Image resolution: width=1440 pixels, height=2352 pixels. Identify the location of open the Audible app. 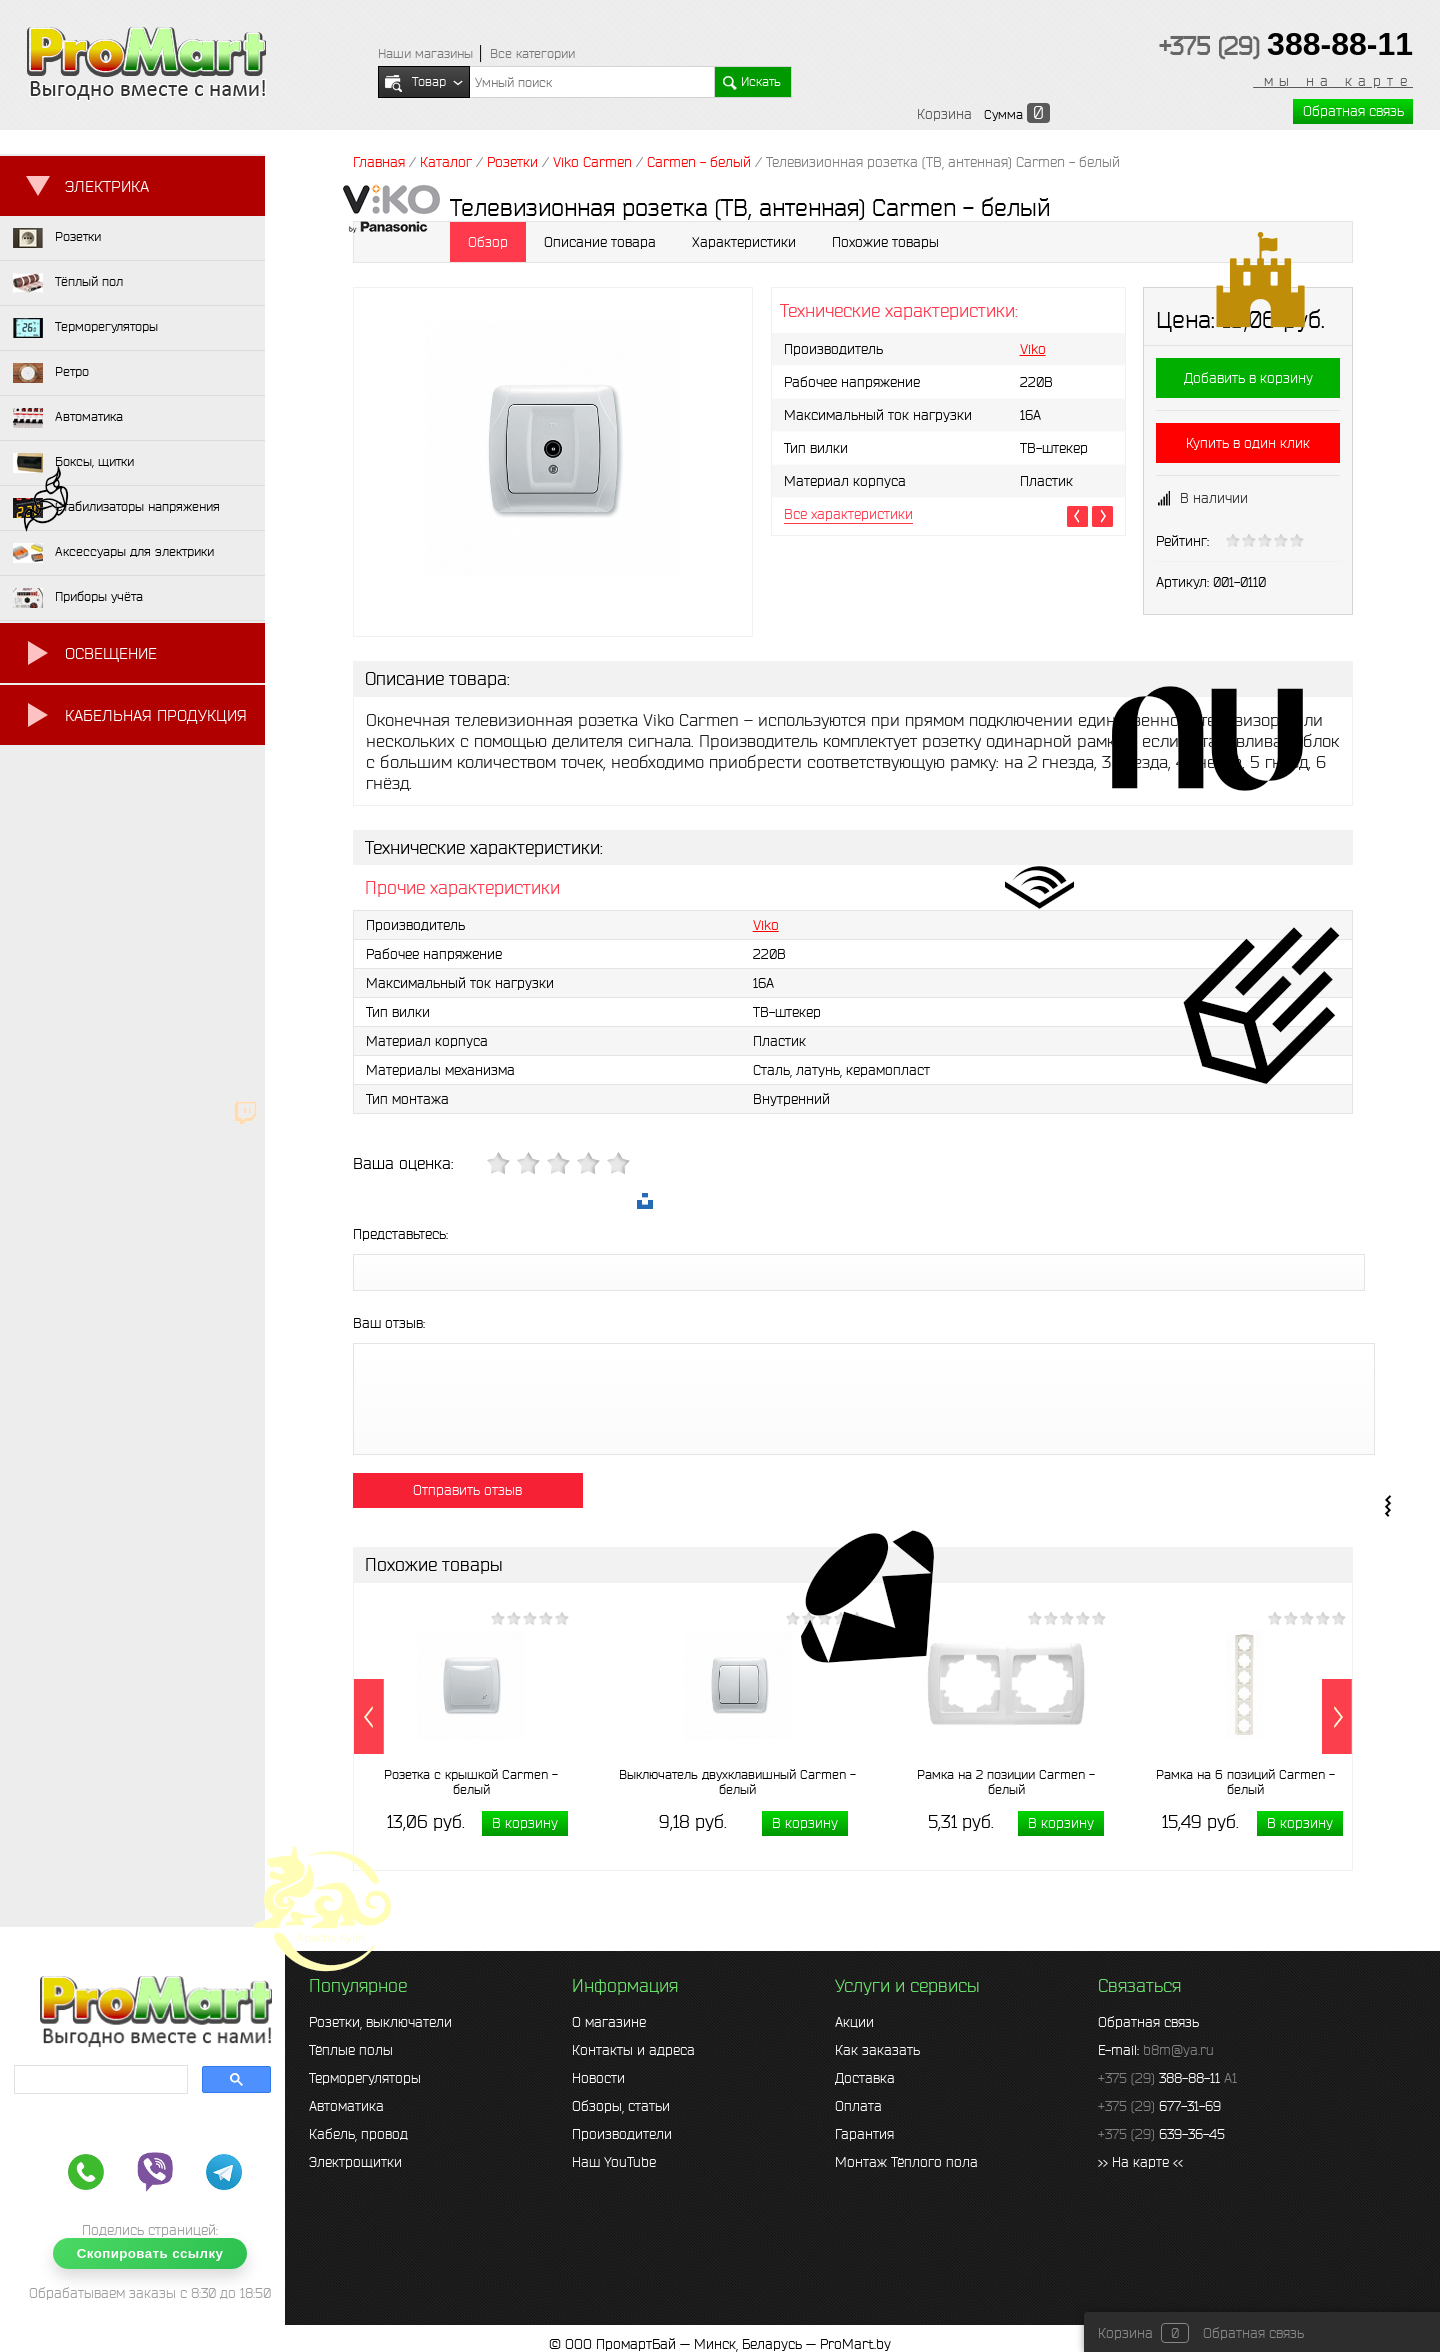
(1039, 887).